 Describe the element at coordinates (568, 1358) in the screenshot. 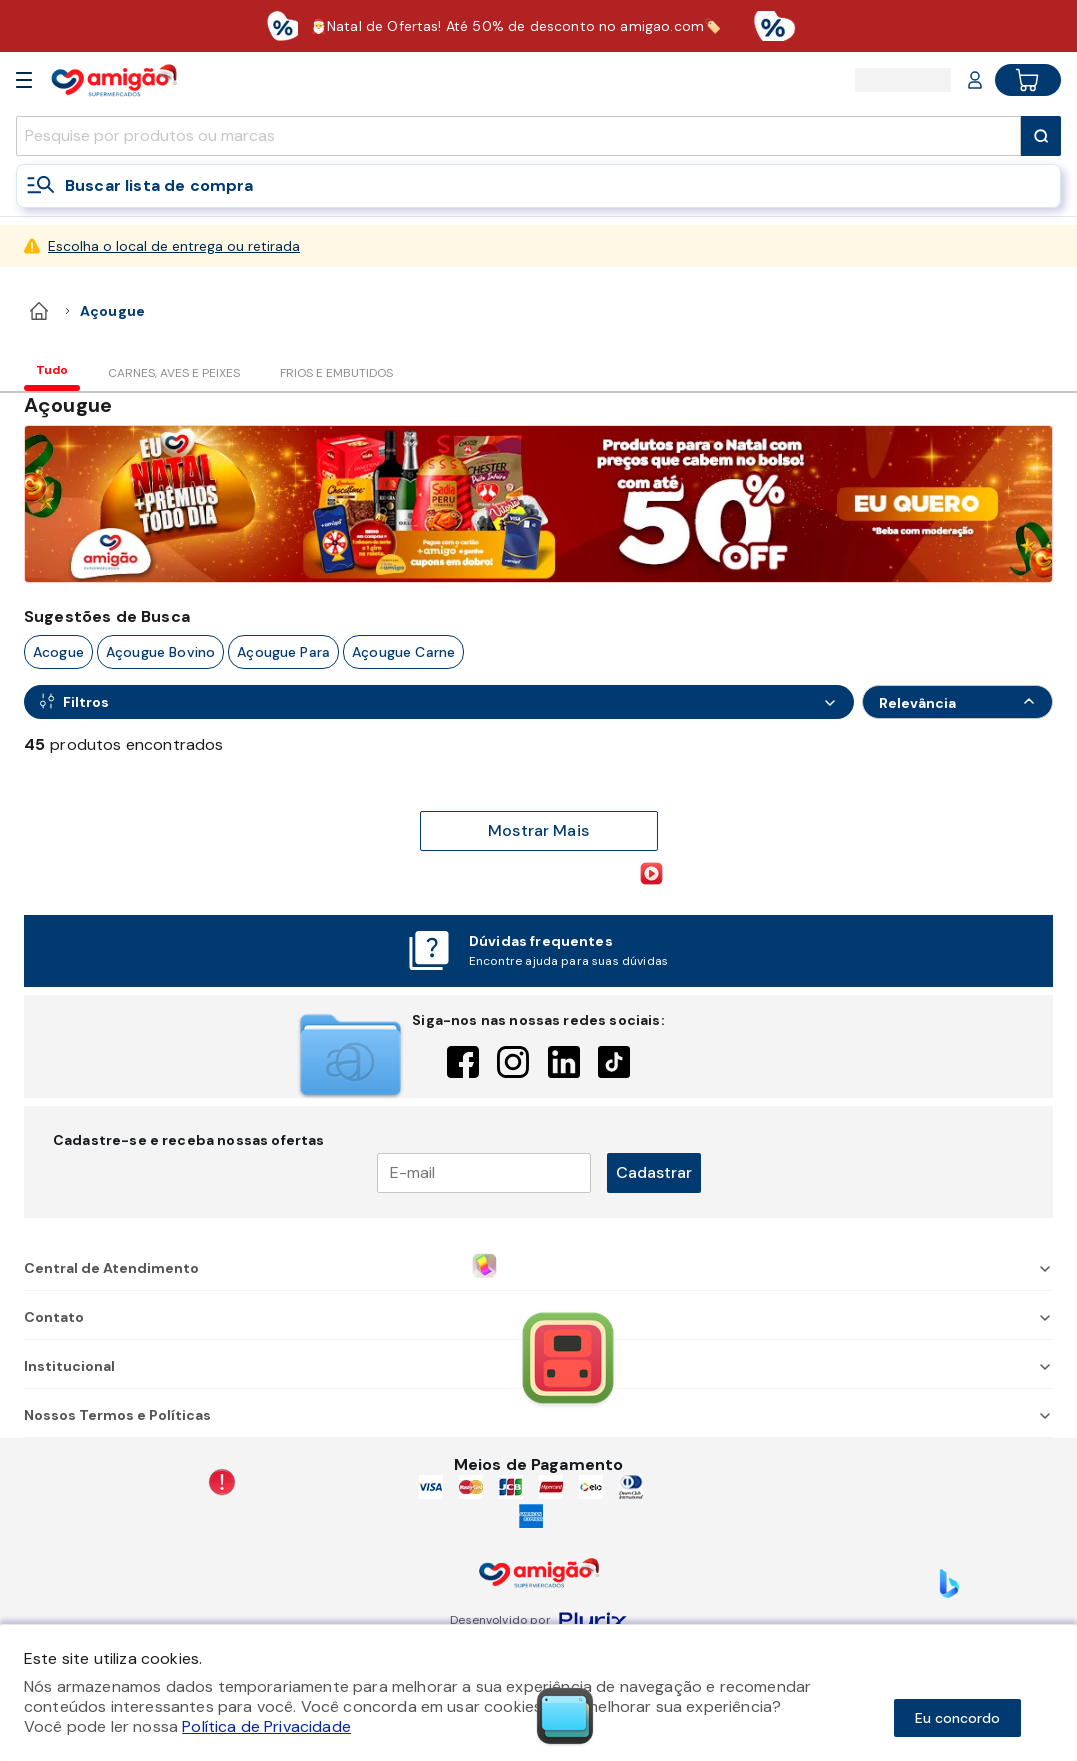

I see `launch melonDS nintendo DS emulator` at that location.